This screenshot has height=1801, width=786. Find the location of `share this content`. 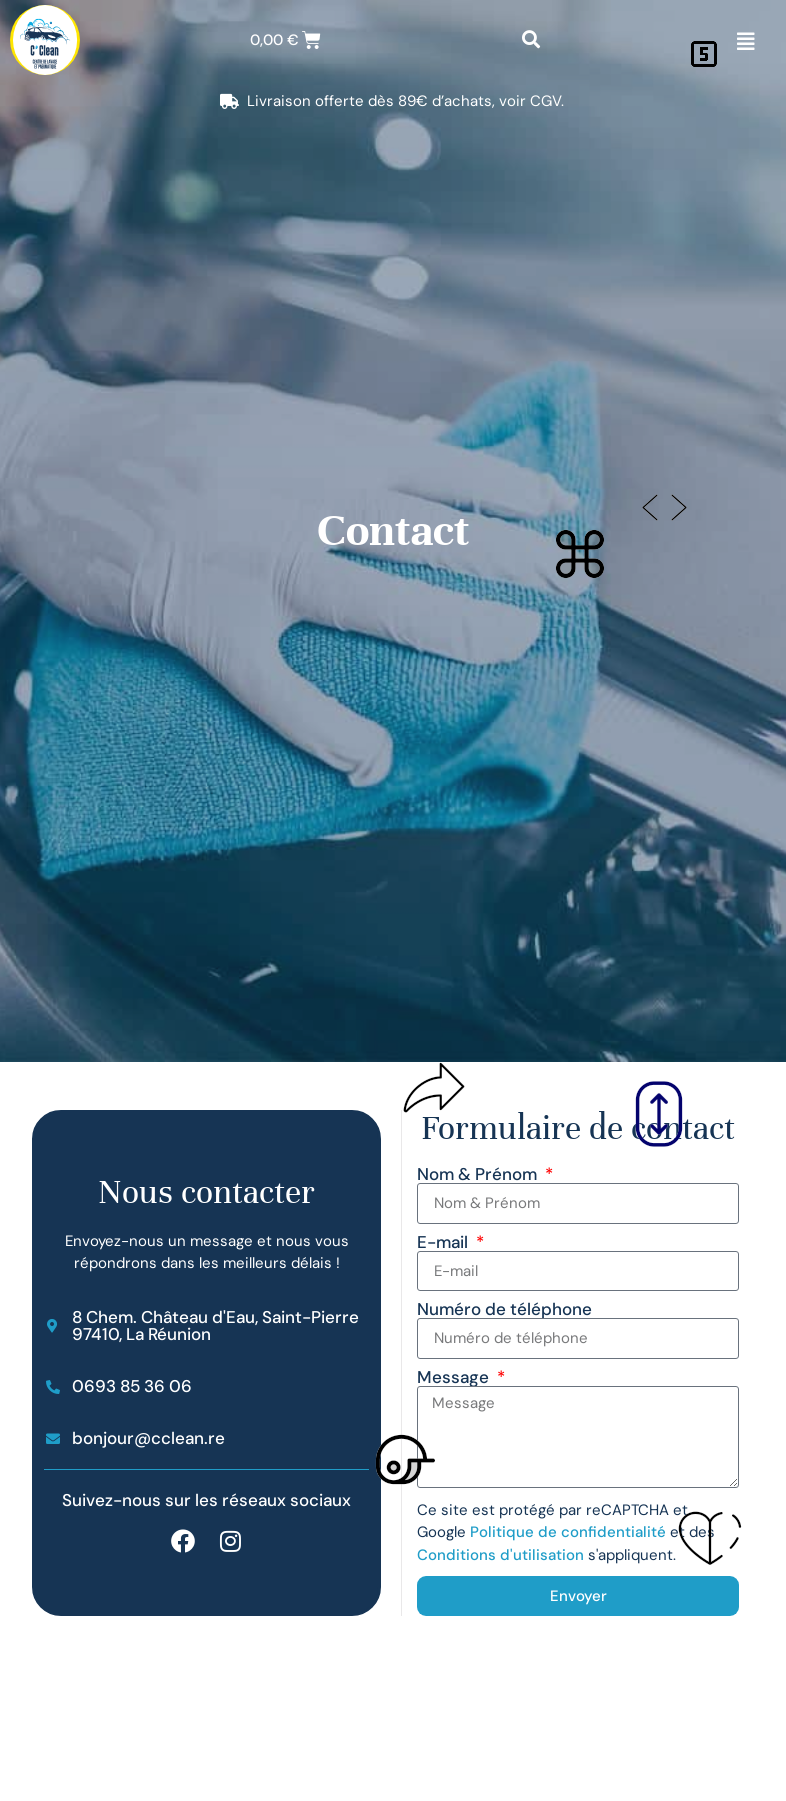

share this content is located at coordinates (434, 1091).